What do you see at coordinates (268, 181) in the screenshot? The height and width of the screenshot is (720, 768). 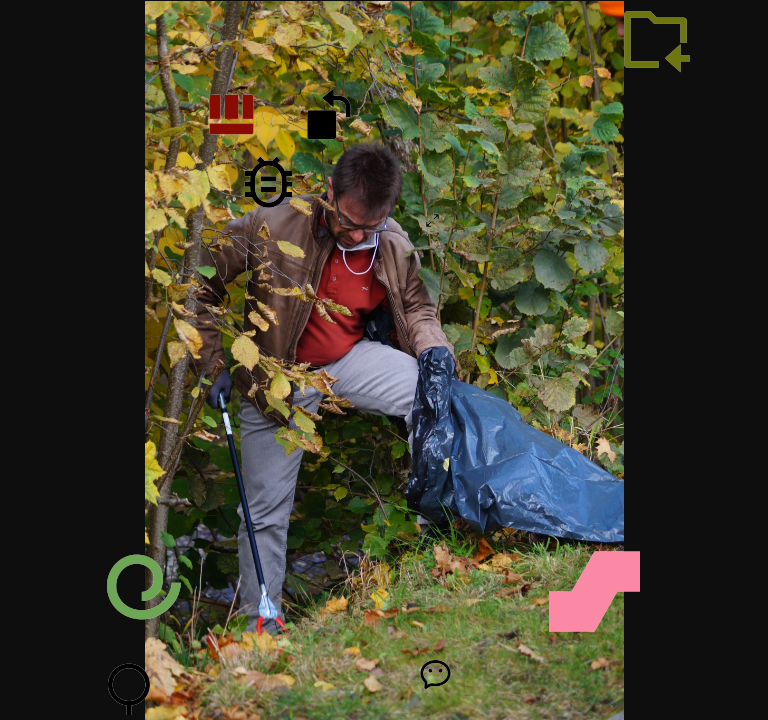 I see `report a bug or software issue` at bounding box center [268, 181].